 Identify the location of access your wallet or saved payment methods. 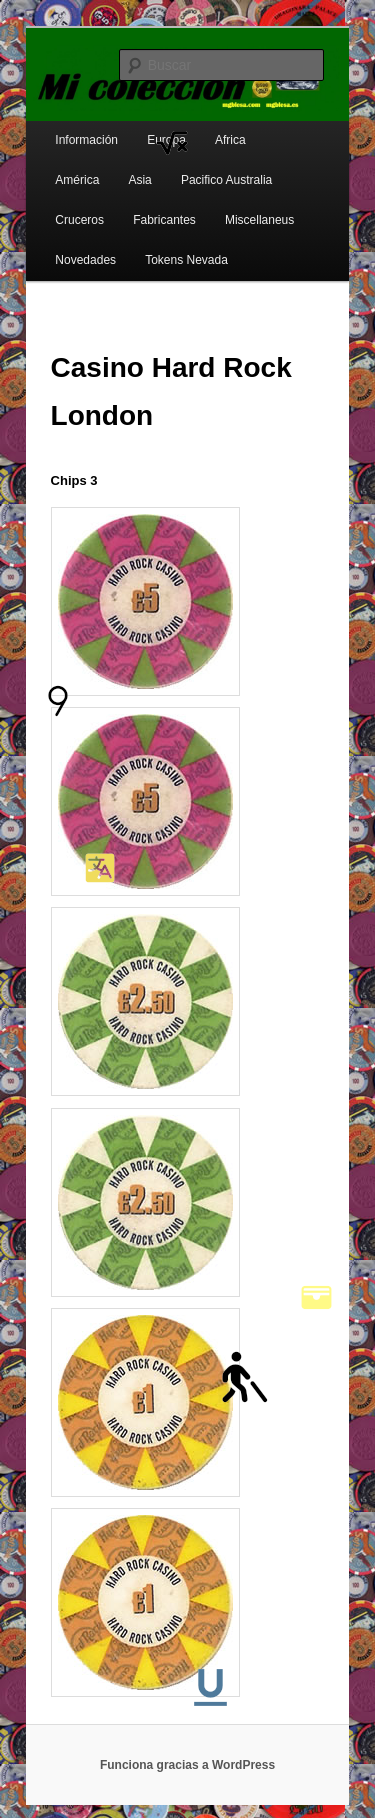
(316, 1297).